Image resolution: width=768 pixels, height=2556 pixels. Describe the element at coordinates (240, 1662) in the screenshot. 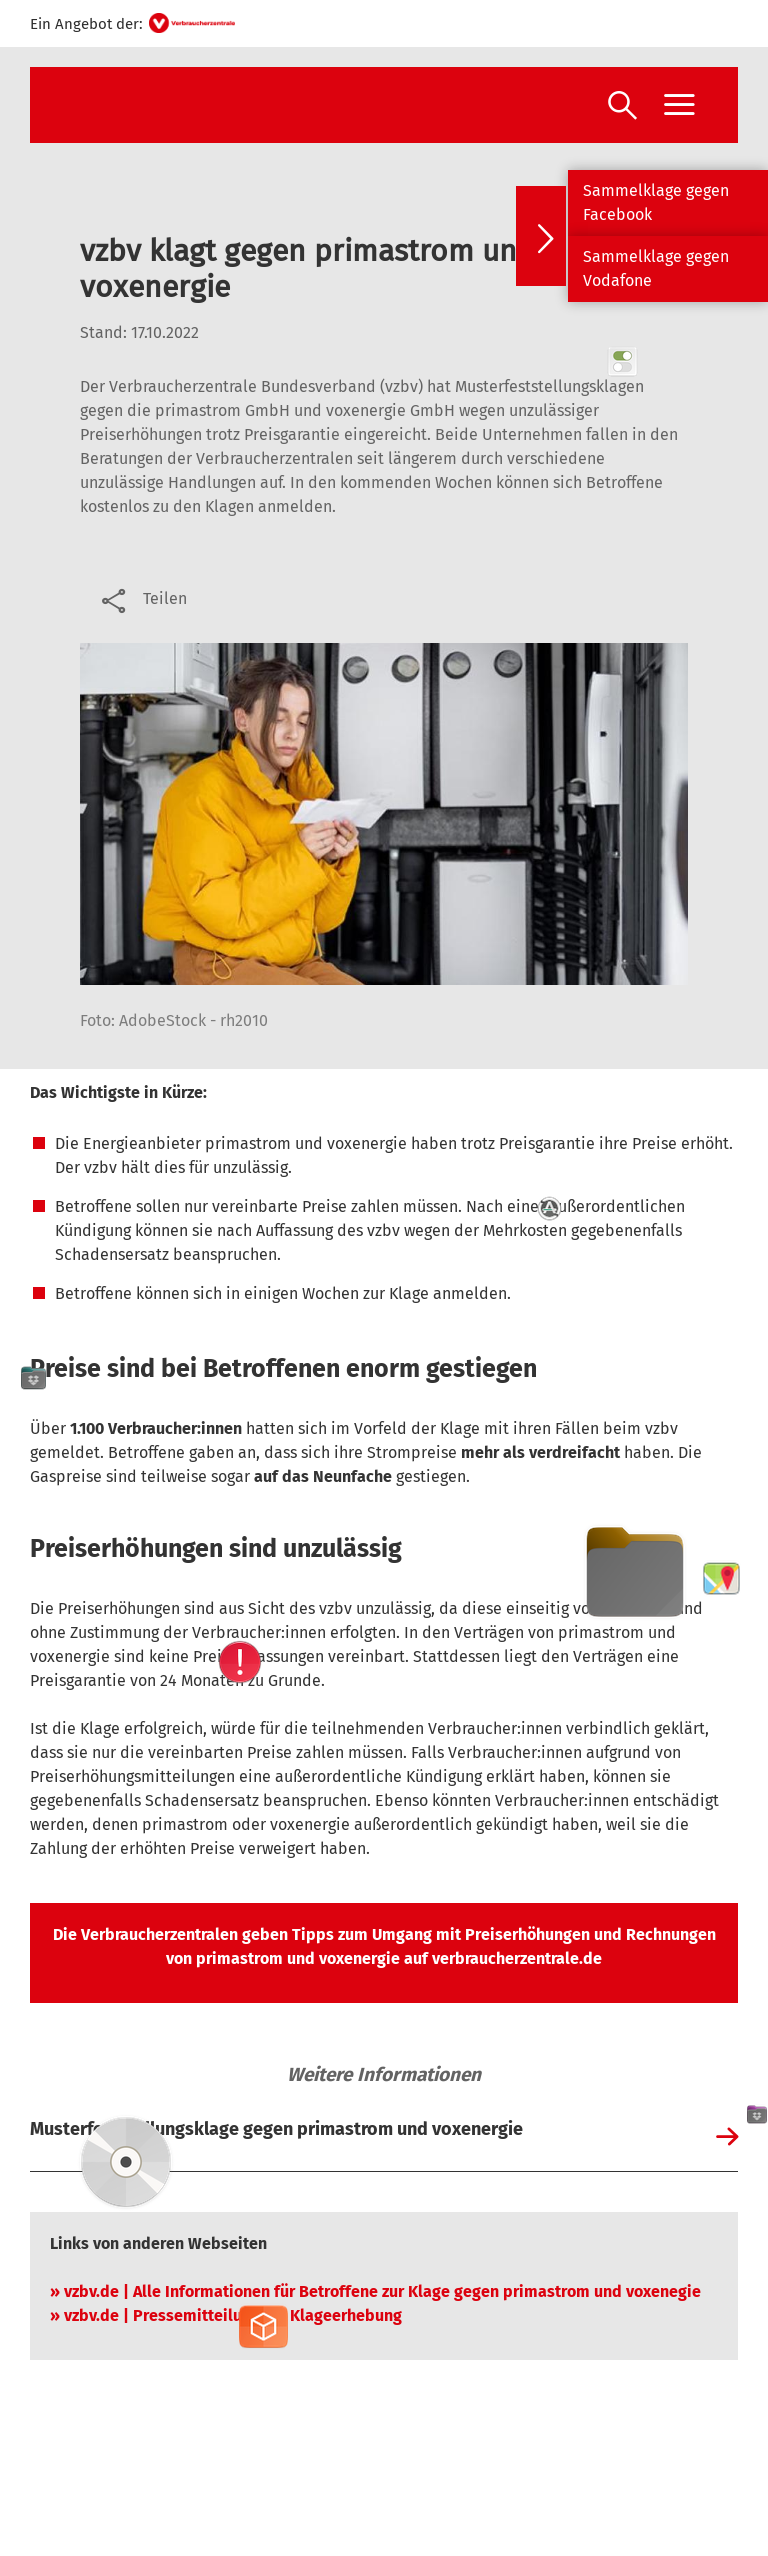

I see `indicates a warning or caution message` at that location.